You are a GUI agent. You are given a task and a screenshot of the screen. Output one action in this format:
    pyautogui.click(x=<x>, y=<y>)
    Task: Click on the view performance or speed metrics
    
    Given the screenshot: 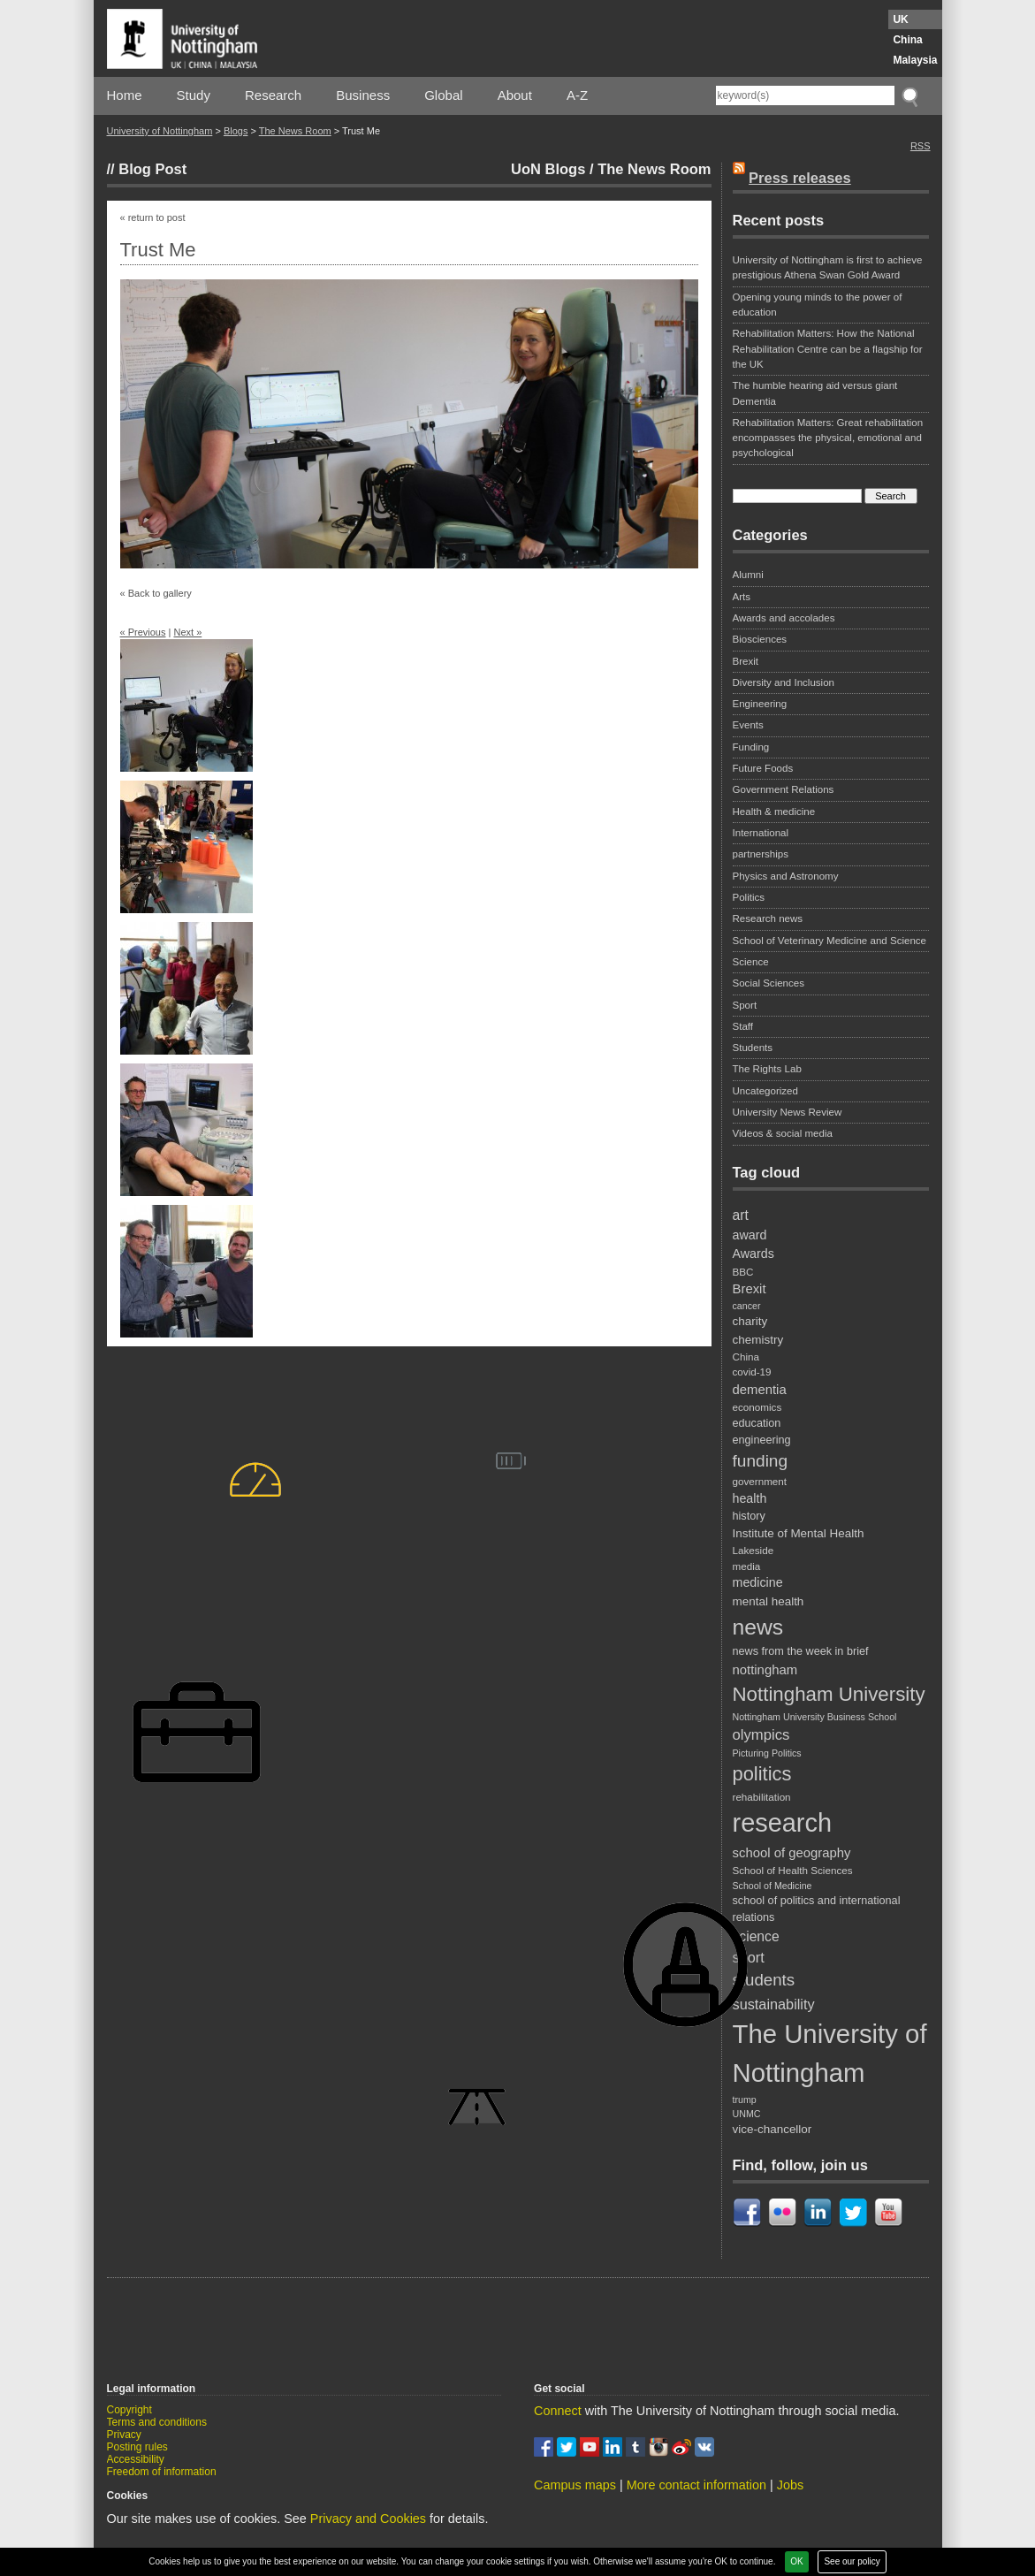 What is the action you would take?
    pyautogui.click(x=255, y=1482)
    